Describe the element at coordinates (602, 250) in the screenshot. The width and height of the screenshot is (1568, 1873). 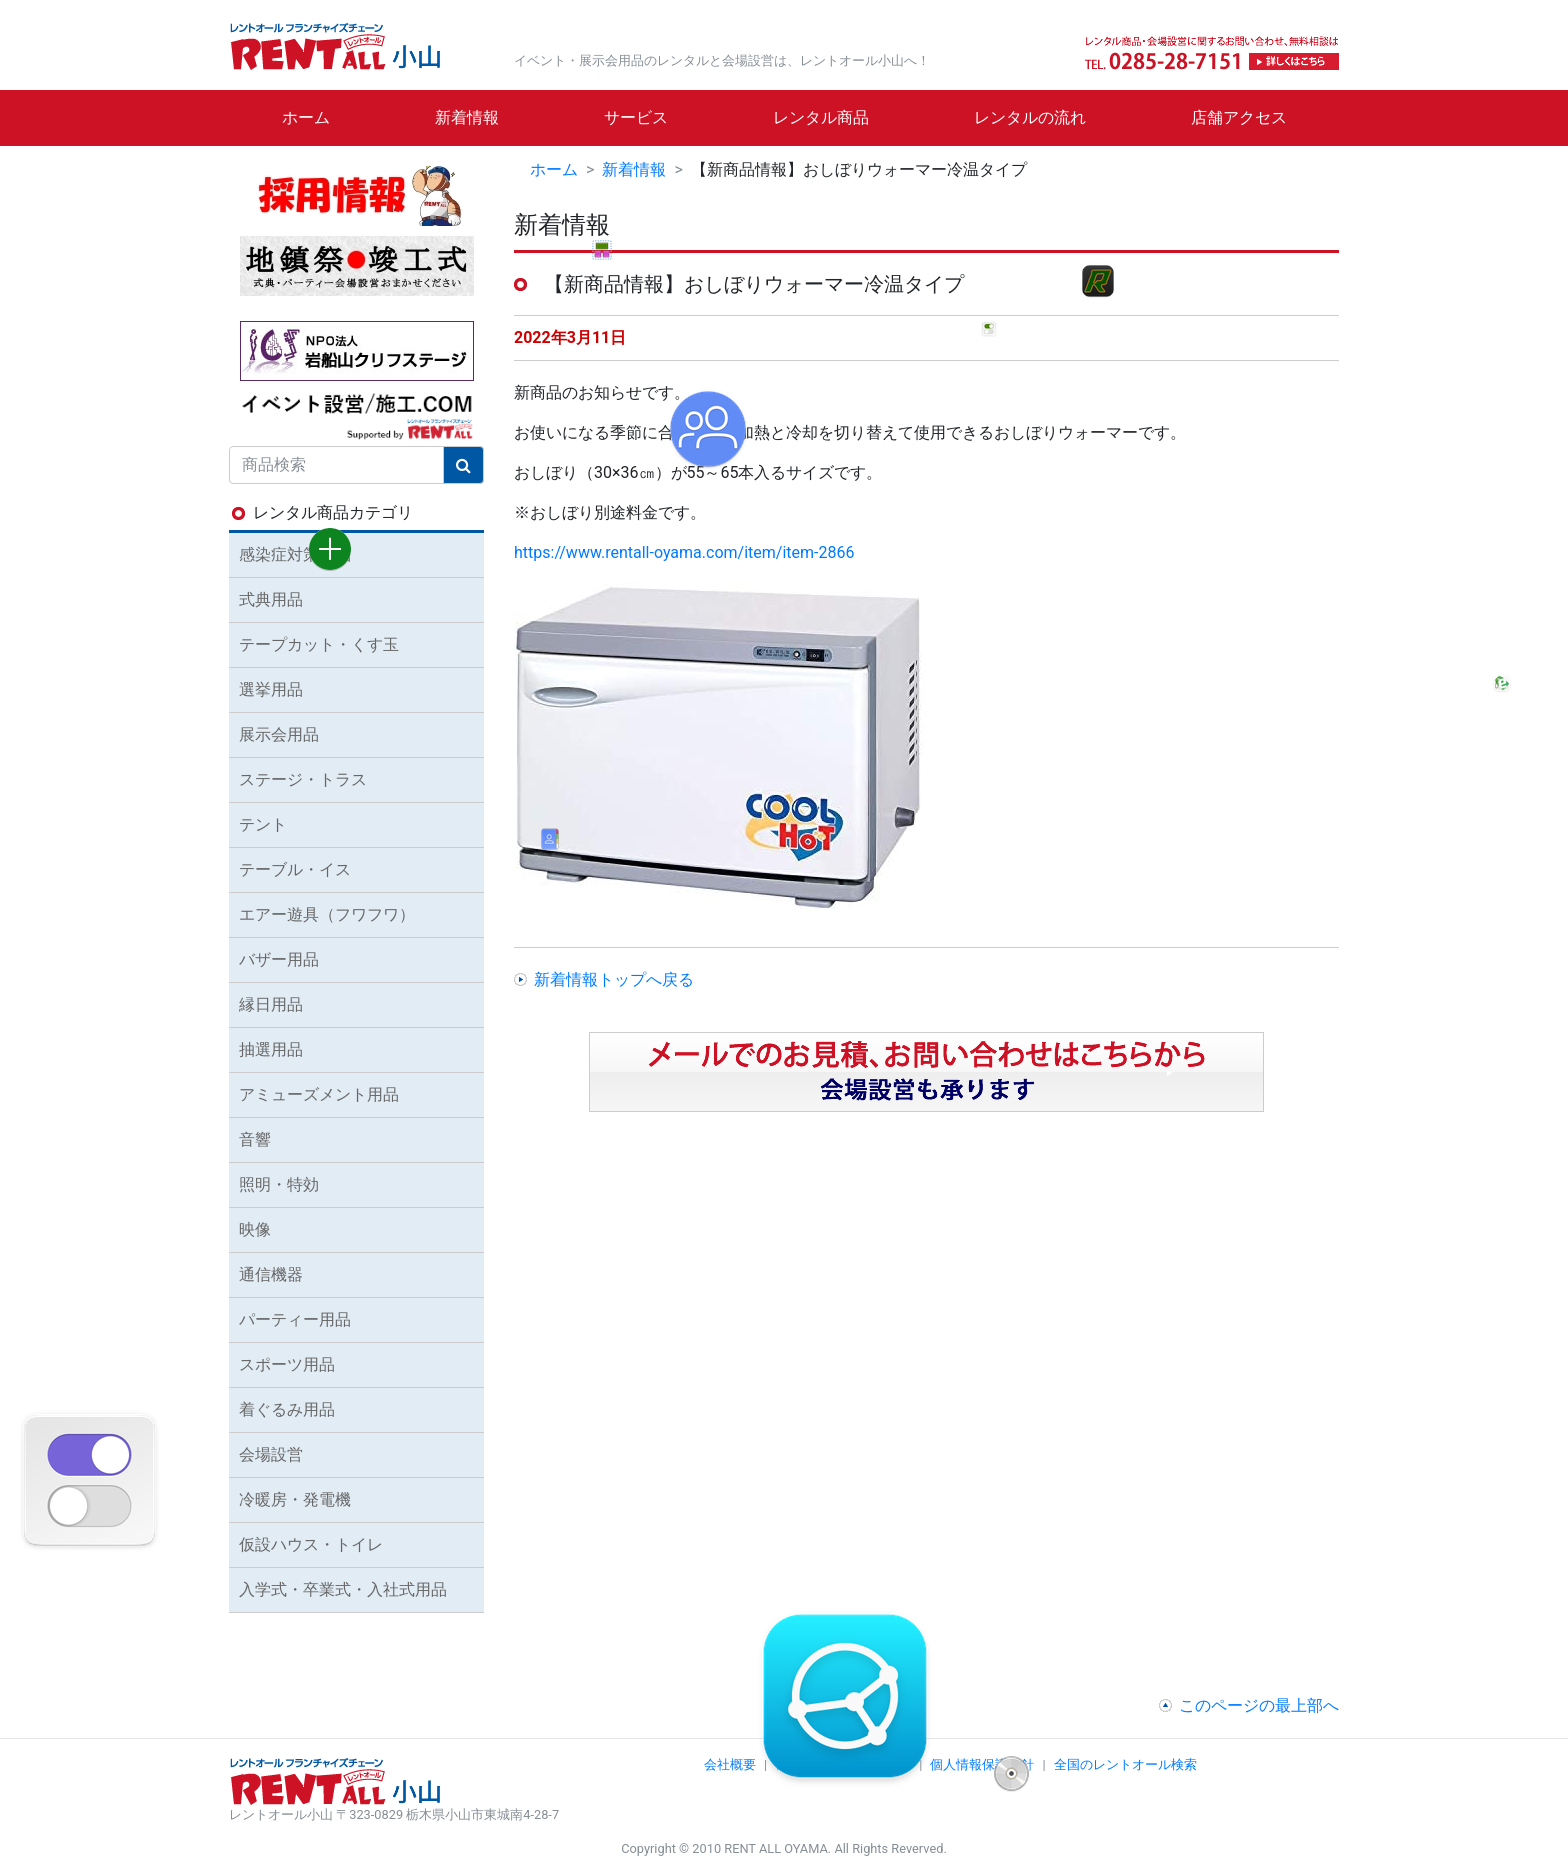
I see `select all items in the current view` at that location.